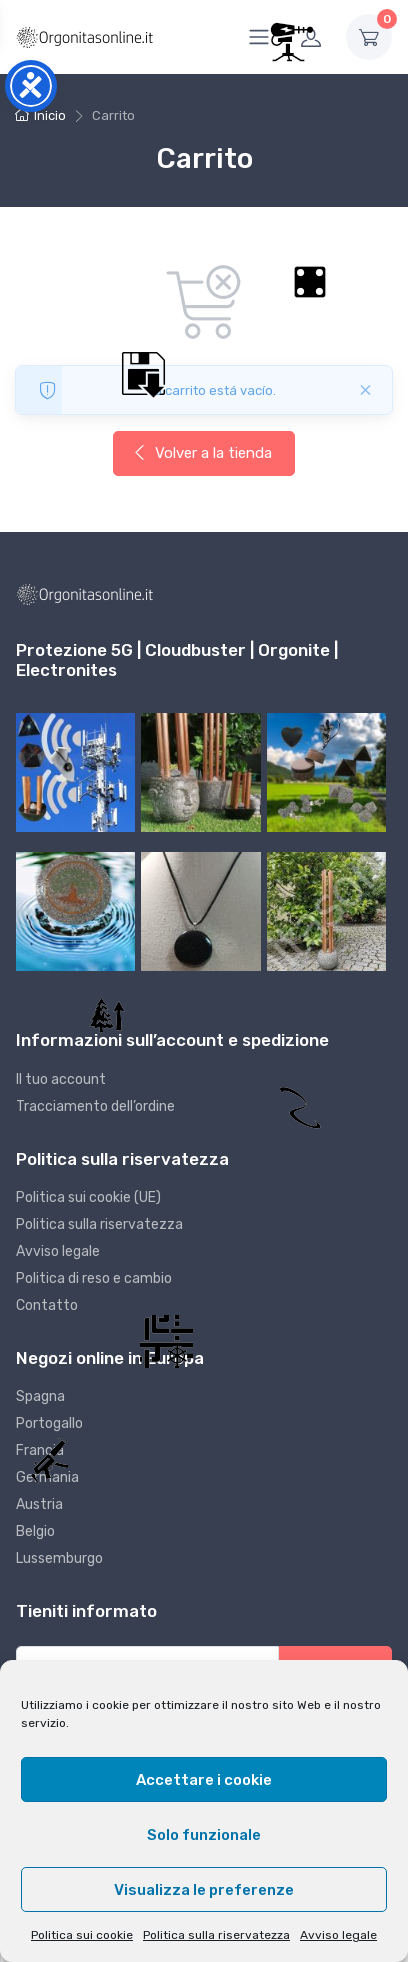  Describe the element at coordinates (166, 1341) in the screenshot. I see `access plumbing or pipe-based puzzle game` at that location.